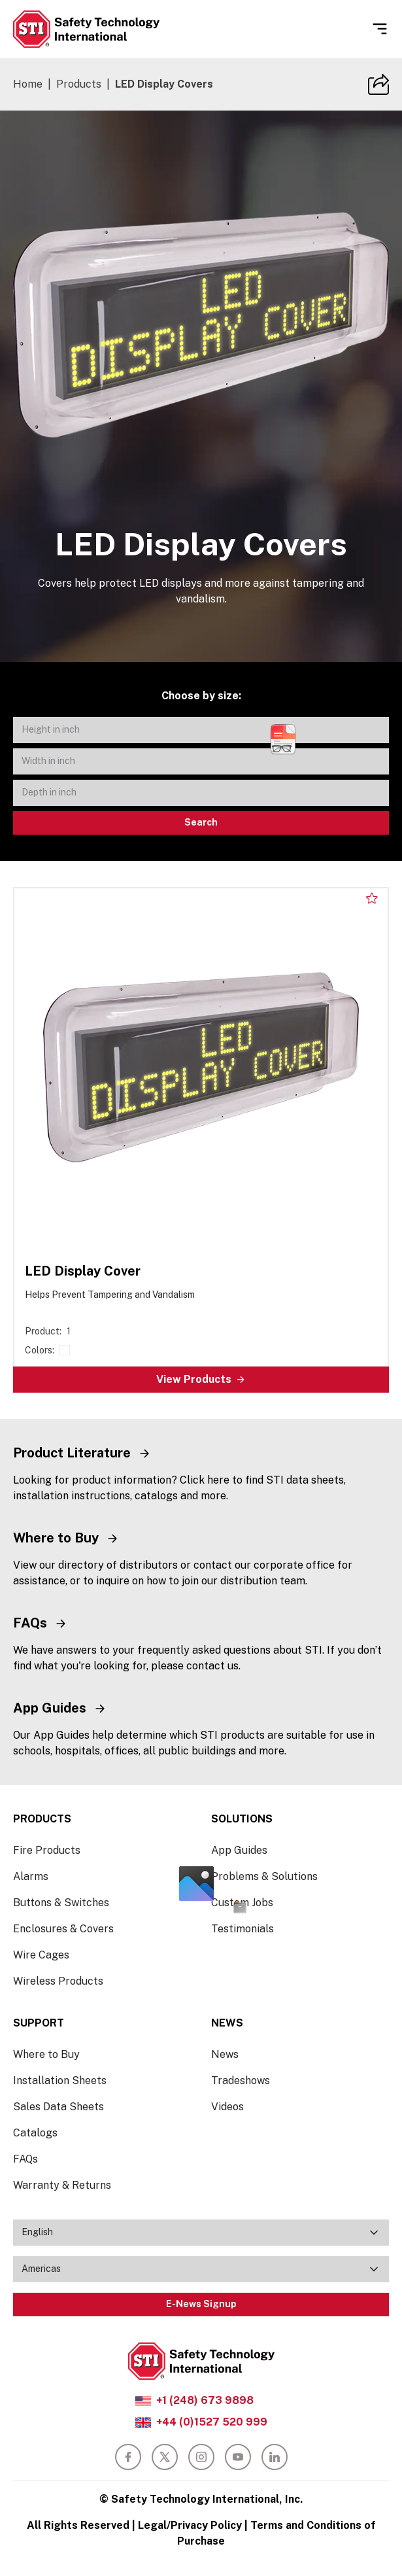 This screenshot has width=402, height=2576. What do you see at coordinates (196, 1883) in the screenshot?
I see `open the photos app` at bounding box center [196, 1883].